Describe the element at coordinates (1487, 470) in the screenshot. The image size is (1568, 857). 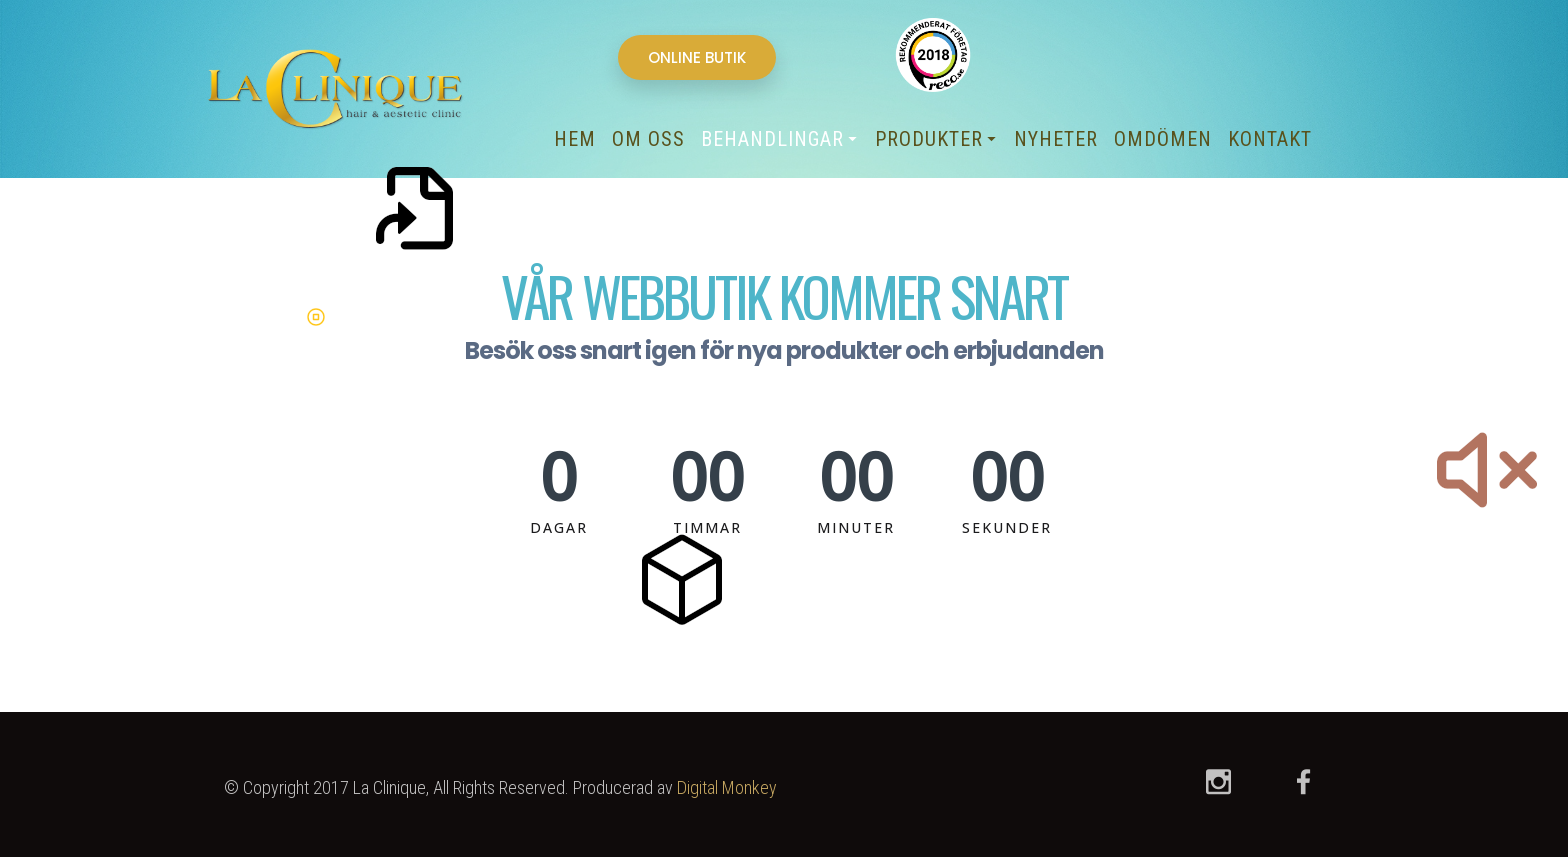
I see `mute audio or sound` at that location.